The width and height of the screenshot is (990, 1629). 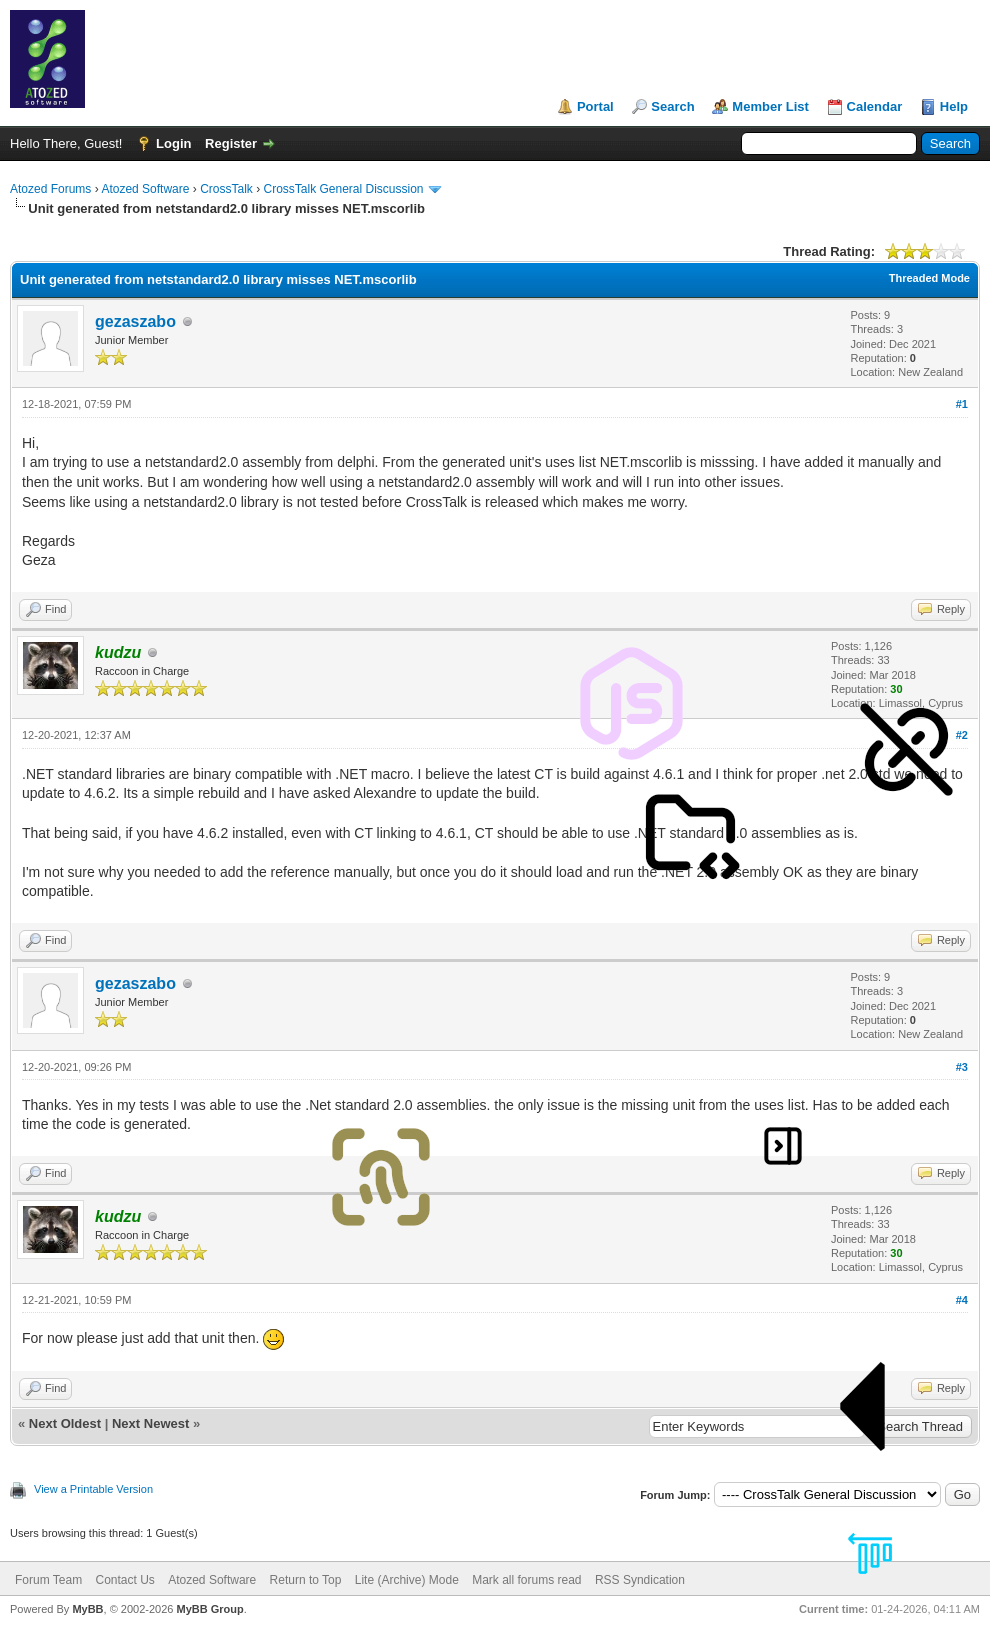 What do you see at coordinates (862, 1406) in the screenshot?
I see `navigate to the previous item or page` at bounding box center [862, 1406].